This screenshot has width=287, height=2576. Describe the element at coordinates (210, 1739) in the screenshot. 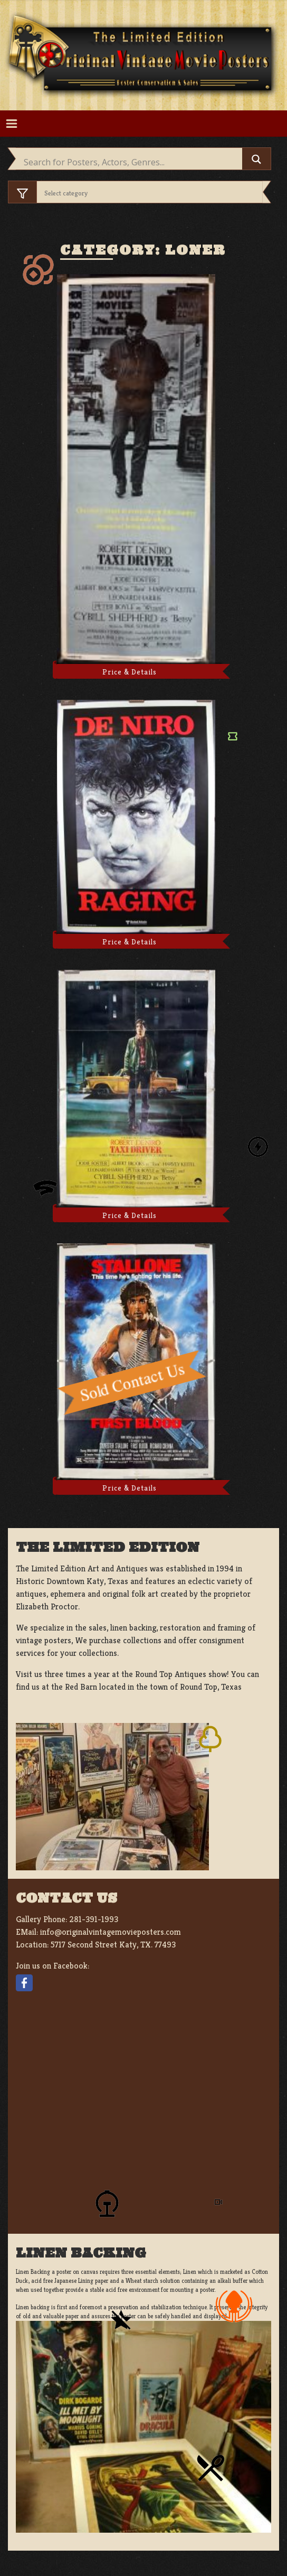

I see `access nature or environmental settings` at that location.